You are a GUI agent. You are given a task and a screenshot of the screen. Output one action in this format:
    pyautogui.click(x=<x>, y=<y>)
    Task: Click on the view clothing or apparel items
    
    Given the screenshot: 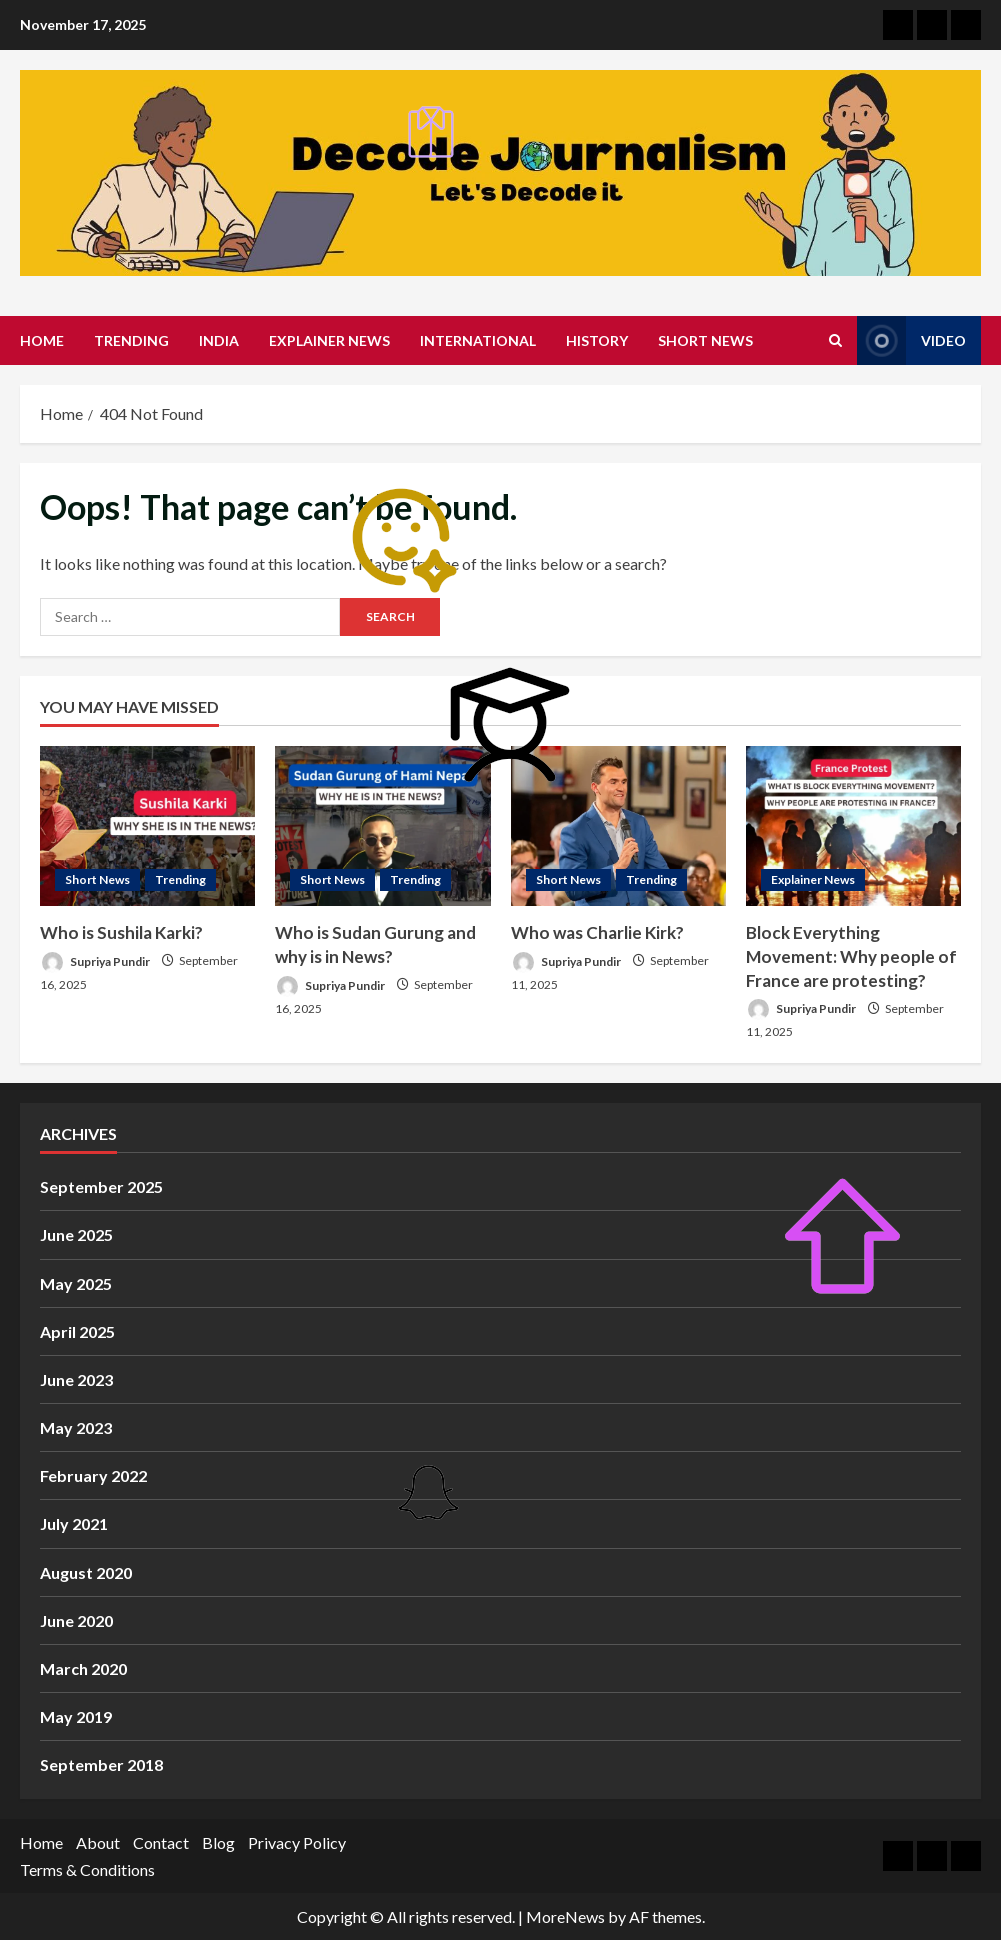 What is the action you would take?
    pyautogui.click(x=431, y=133)
    